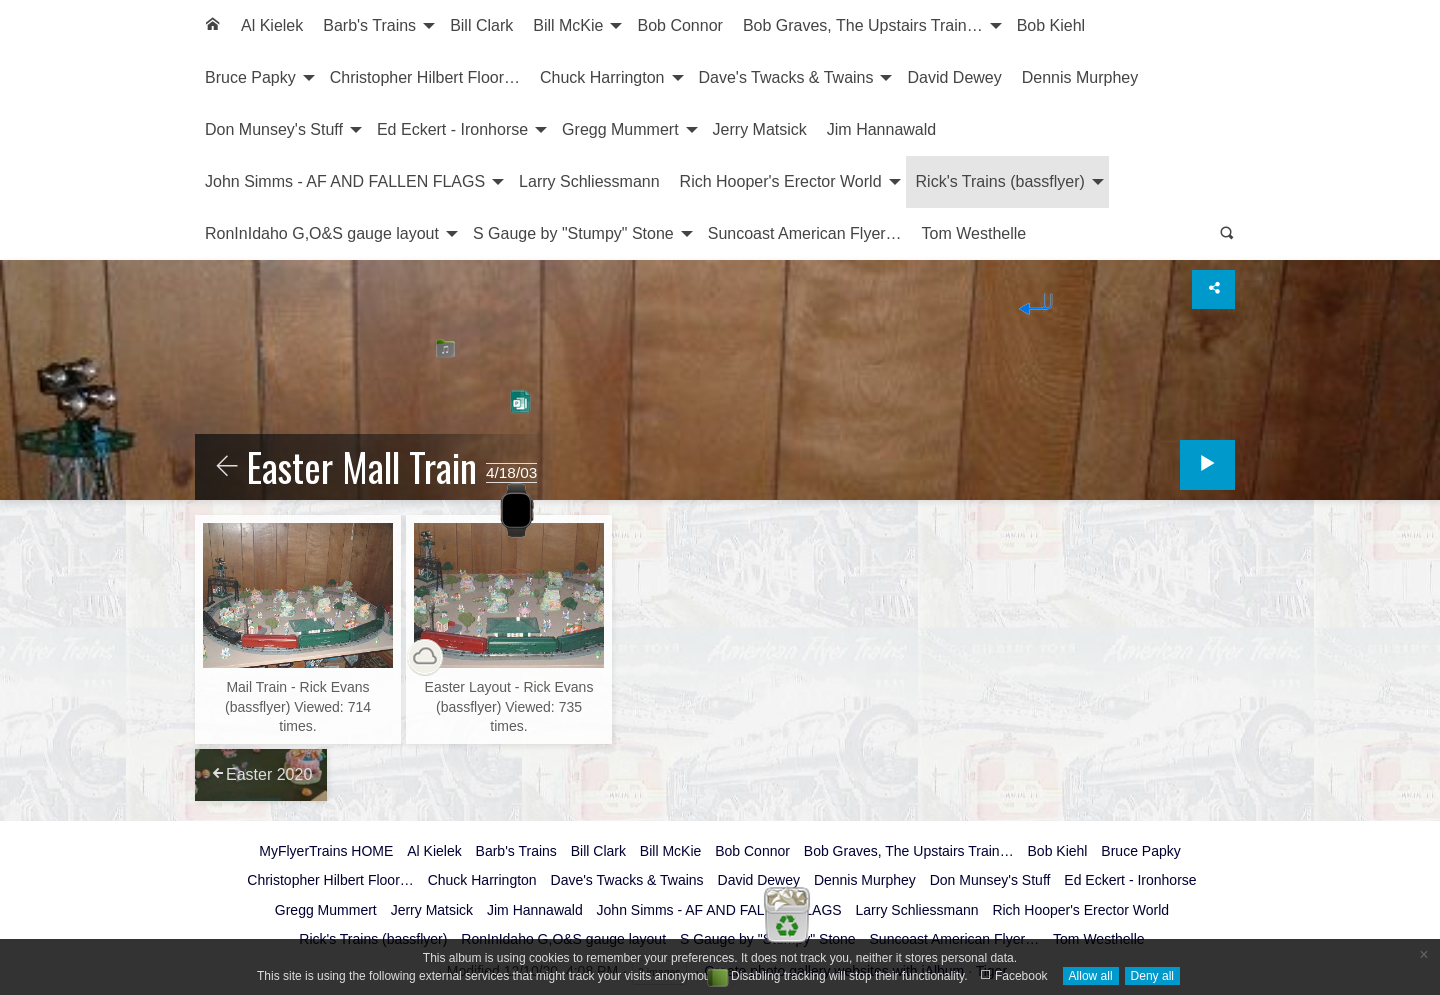 This screenshot has width=1440, height=995. Describe the element at coordinates (718, 977) in the screenshot. I see `access the desktop folder` at that location.